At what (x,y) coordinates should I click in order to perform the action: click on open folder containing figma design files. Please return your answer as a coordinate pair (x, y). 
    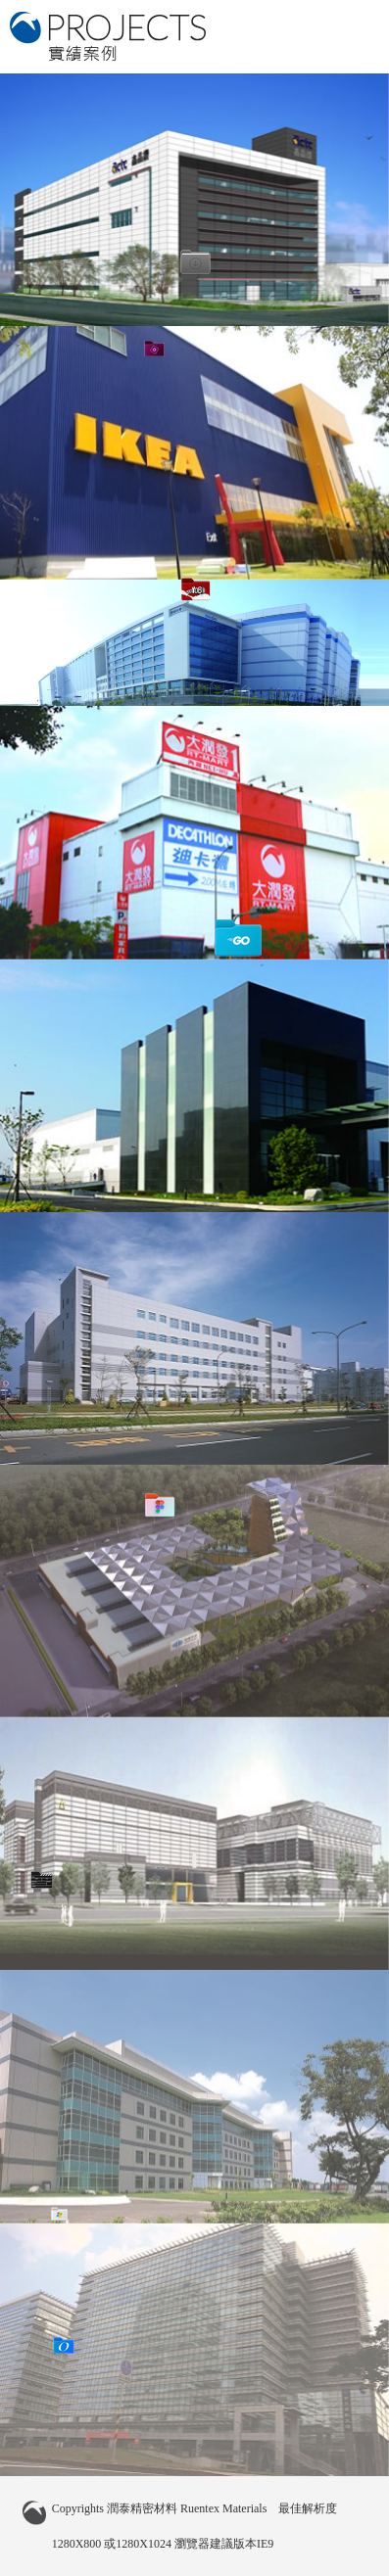
    Looking at the image, I should click on (160, 1506).